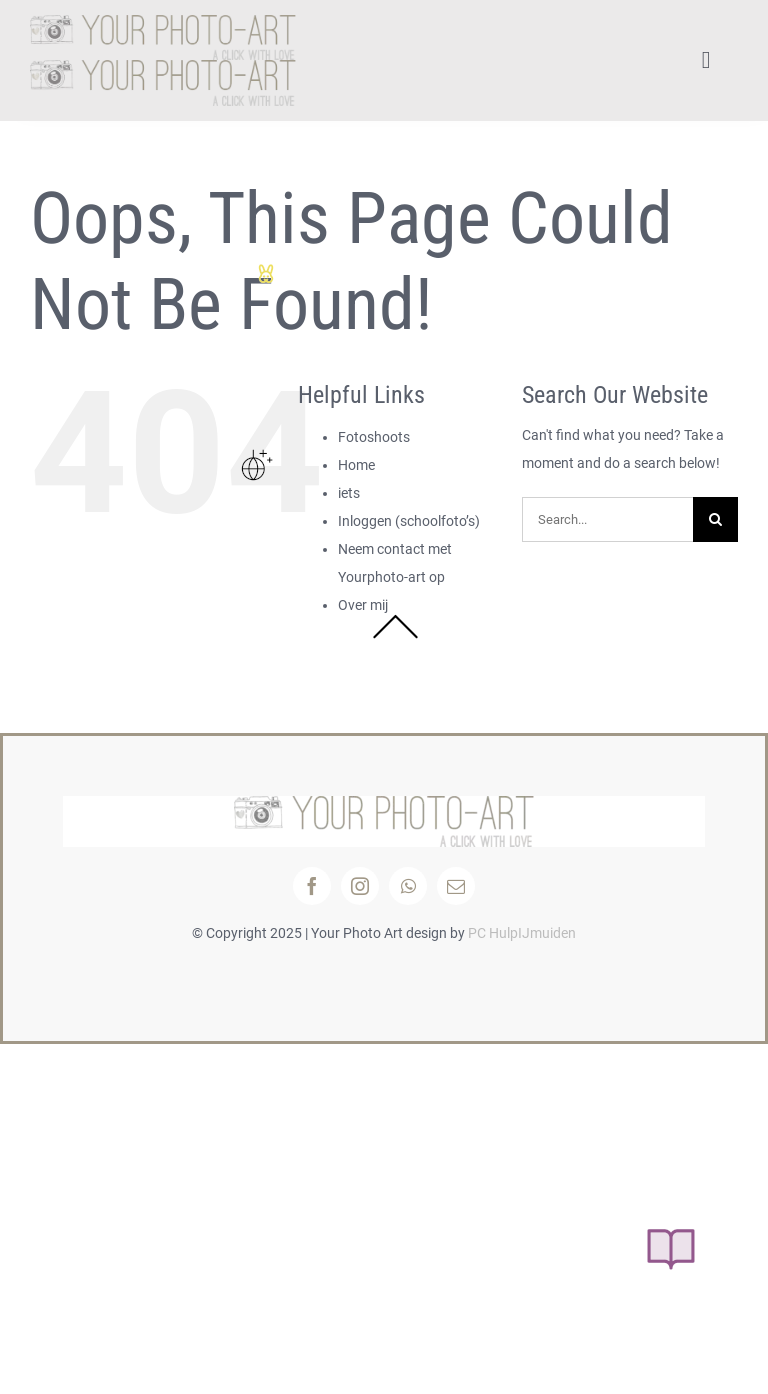  Describe the element at coordinates (395, 639) in the screenshot. I see `collapse or minimize a section` at that location.